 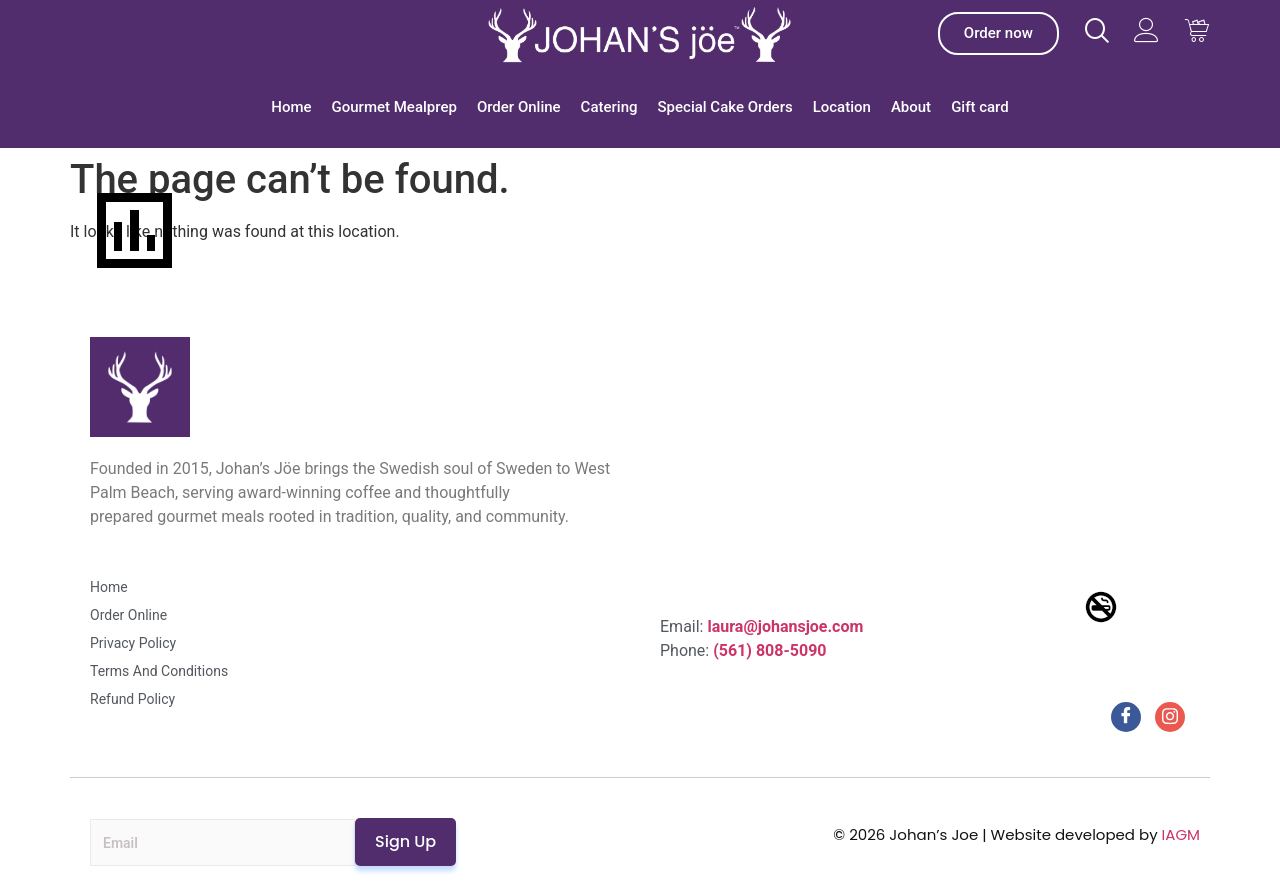 I want to click on indicates a no smoking zone or area, so click(x=1101, y=607).